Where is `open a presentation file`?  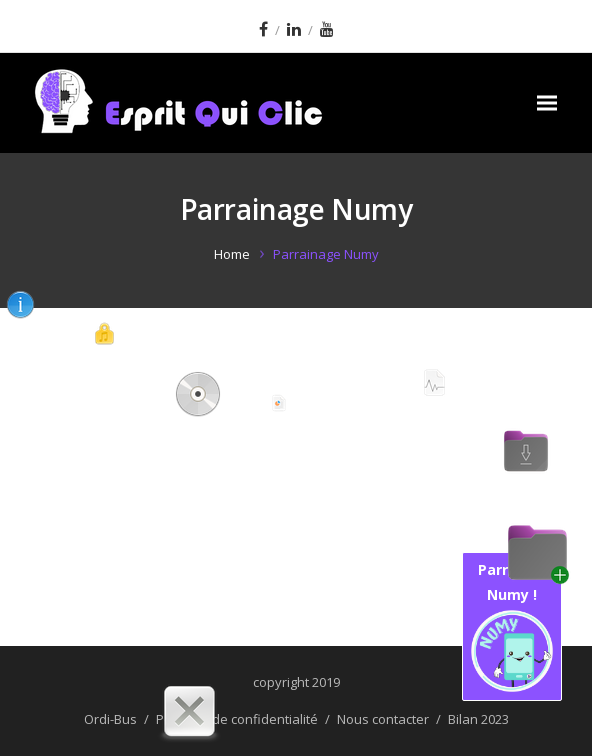 open a presentation file is located at coordinates (279, 403).